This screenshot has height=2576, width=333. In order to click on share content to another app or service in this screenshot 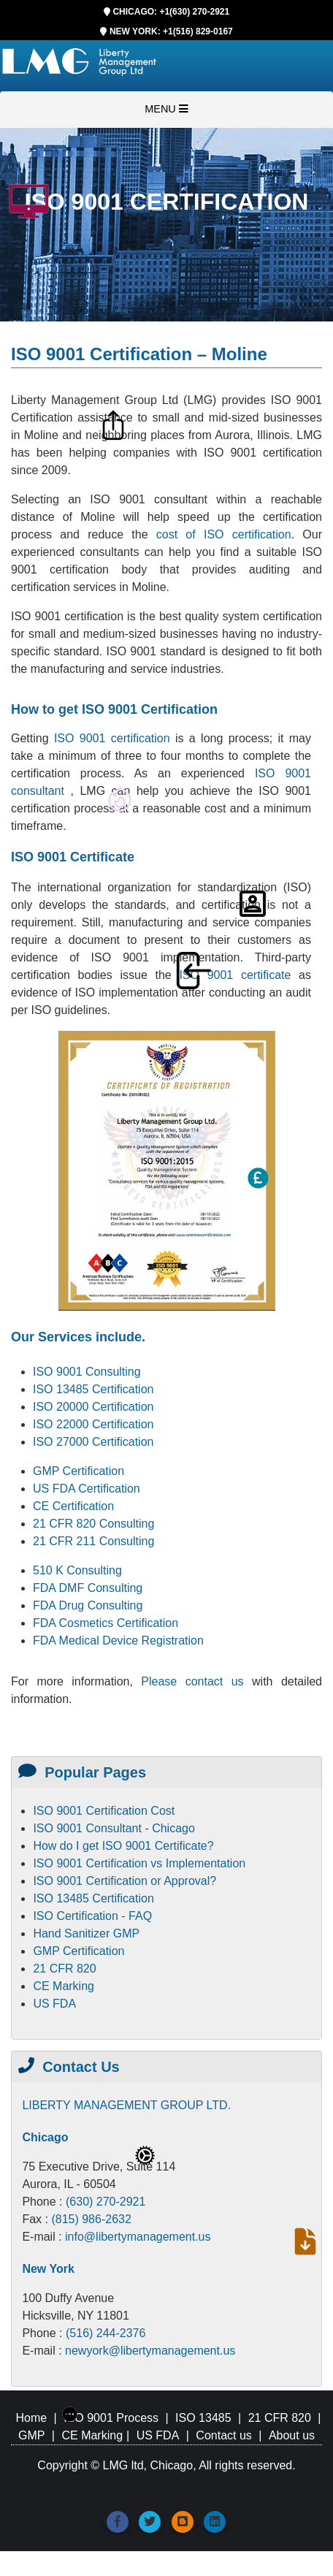, I will do `click(113, 425)`.